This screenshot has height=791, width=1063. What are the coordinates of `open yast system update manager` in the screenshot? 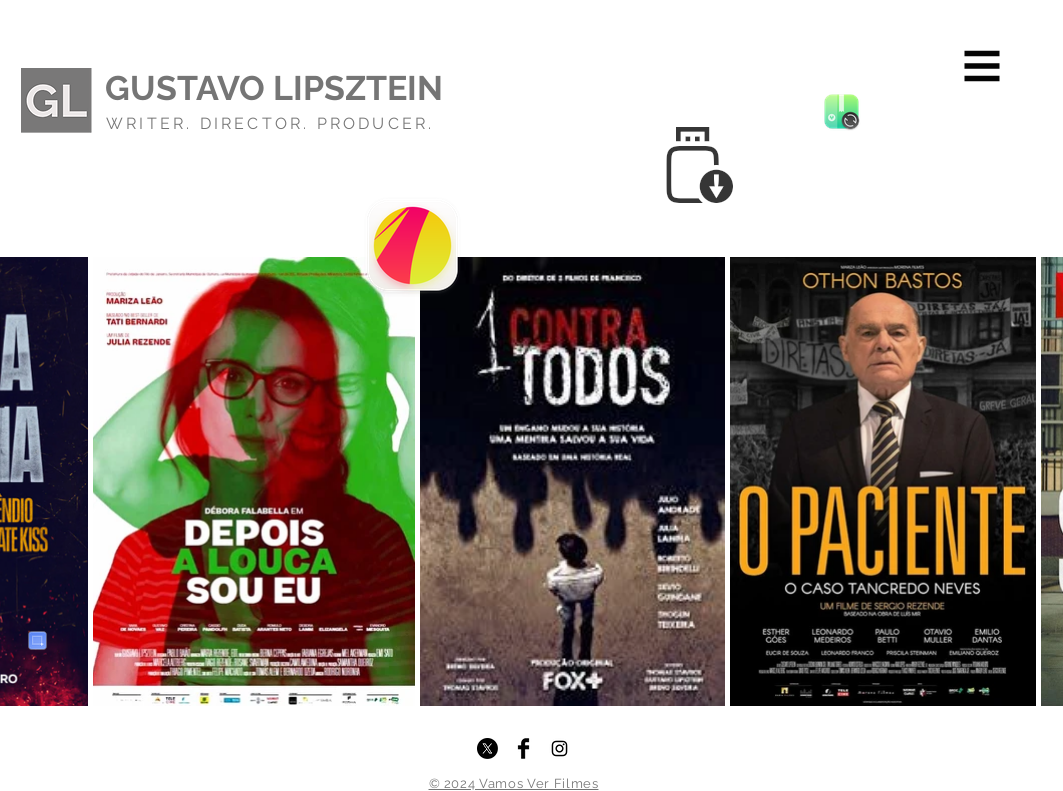 It's located at (841, 111).